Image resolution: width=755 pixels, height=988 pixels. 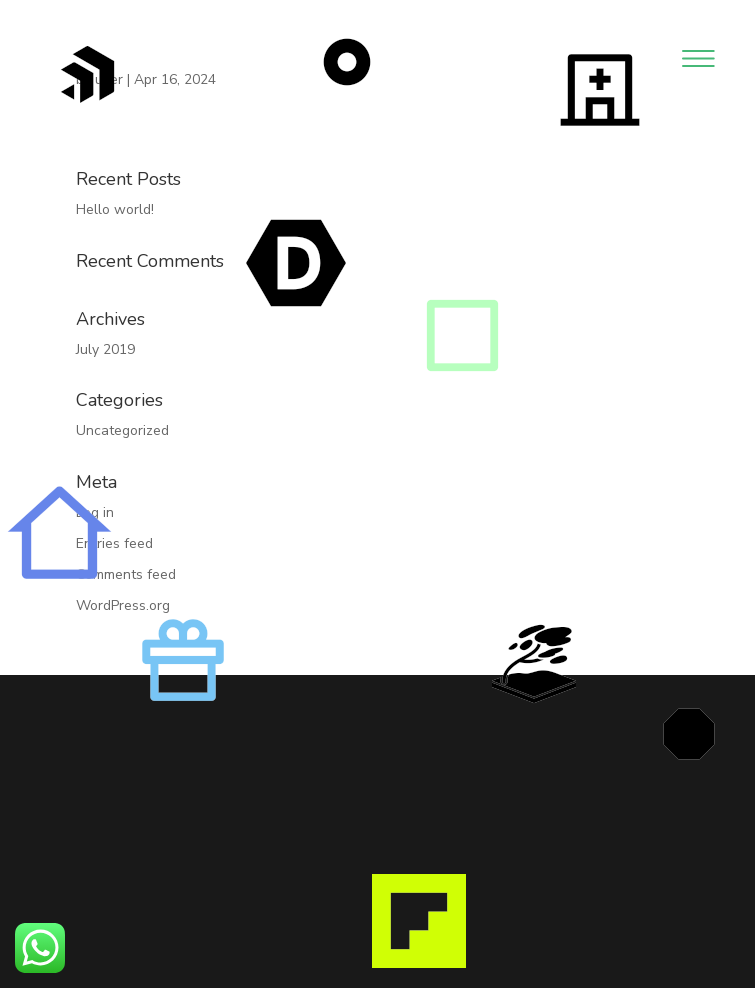 What do you see at coordinates (59, 536) in the screenshot?
I see `navigate to home screen` at bounding box center [59, 536].